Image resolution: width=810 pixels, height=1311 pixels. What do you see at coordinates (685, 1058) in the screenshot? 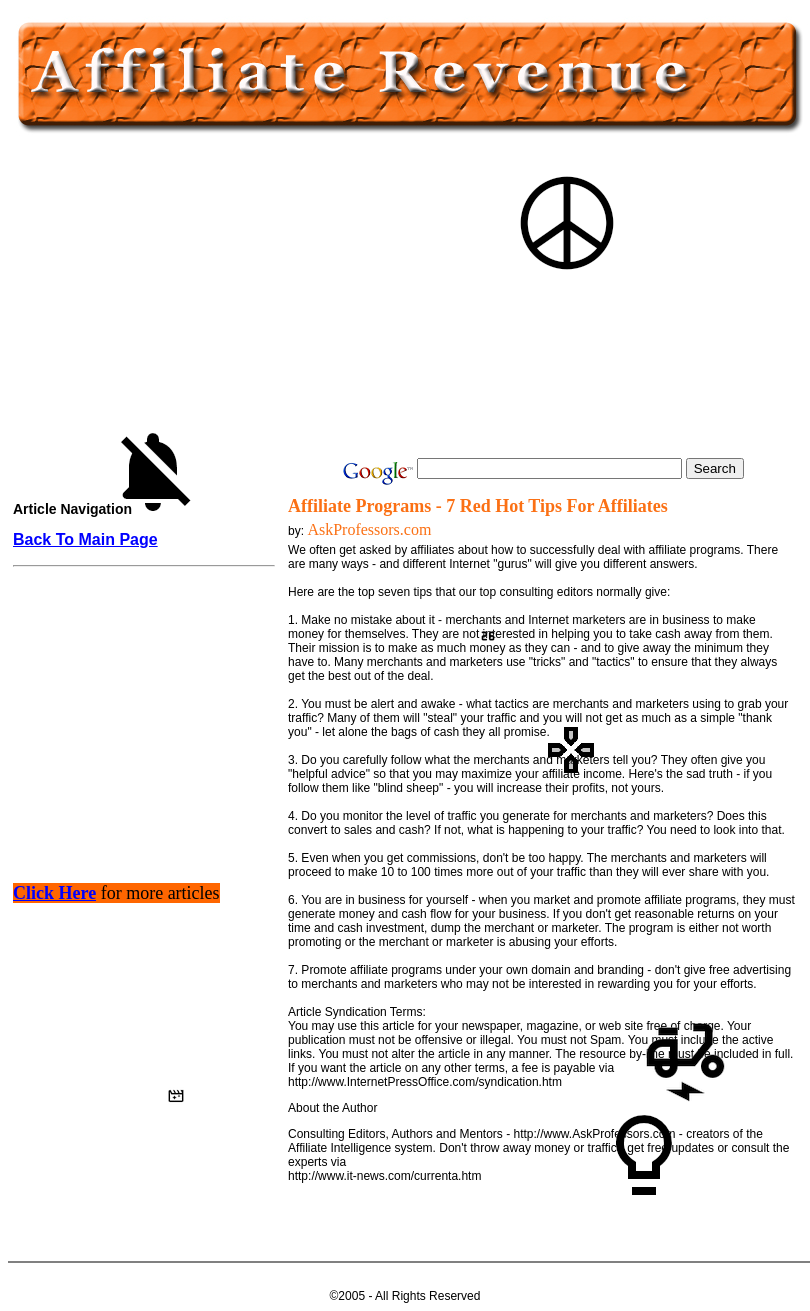
I see `select electric moped as transportation mode` at bounding box center [685, 1058].